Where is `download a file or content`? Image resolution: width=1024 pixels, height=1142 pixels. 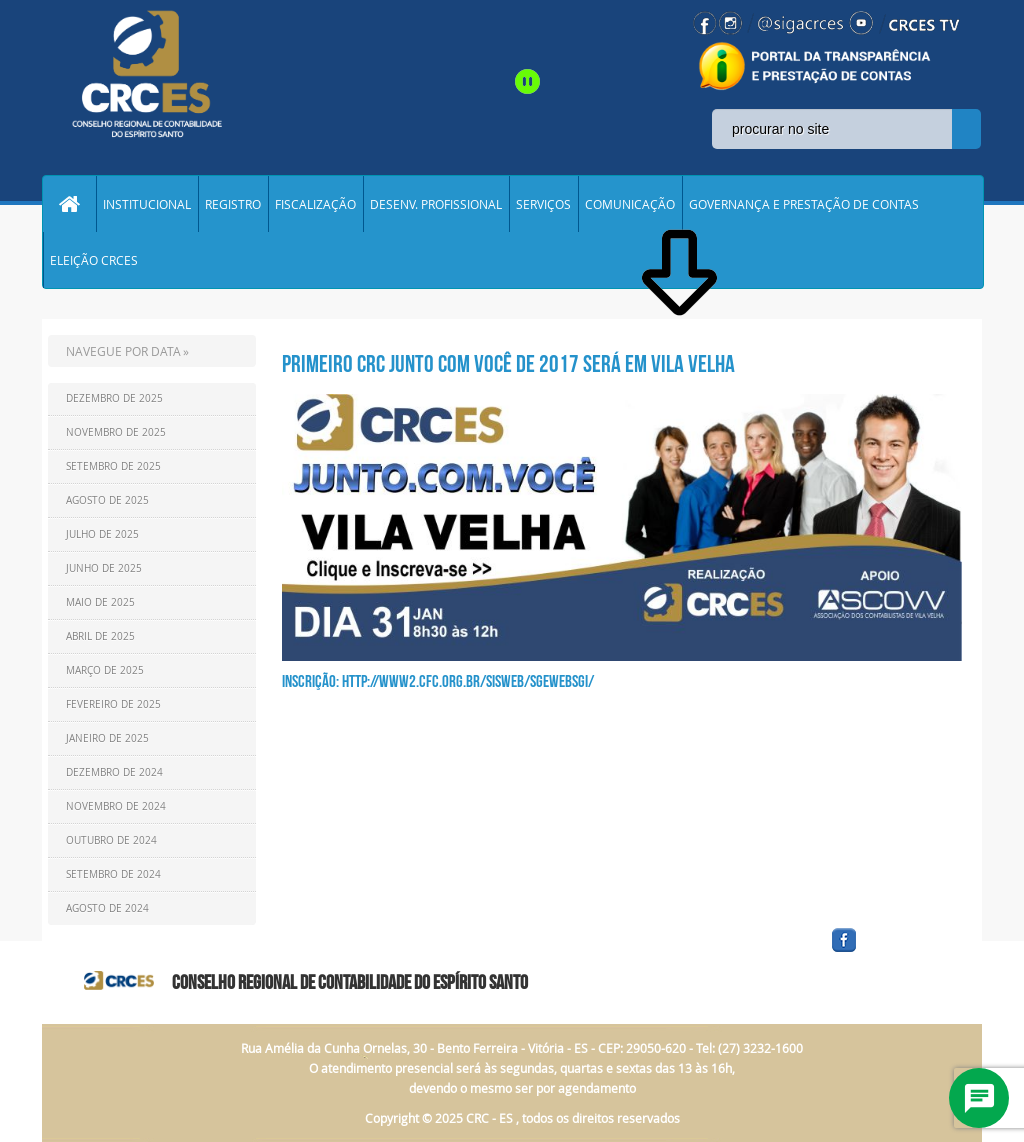
download a file or content is located at coordinates (679, 273).